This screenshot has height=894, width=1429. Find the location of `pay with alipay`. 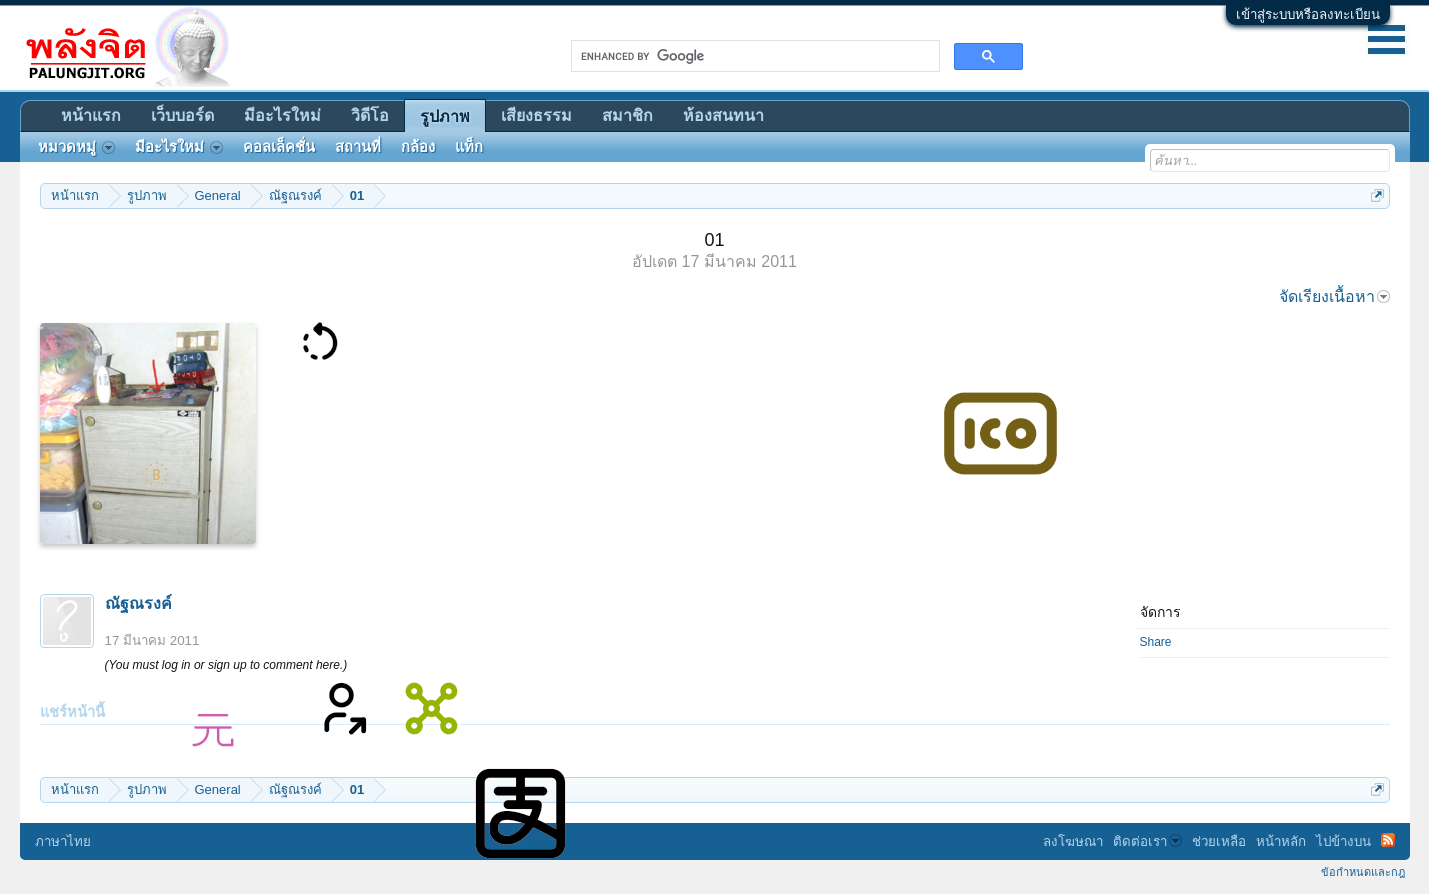

pay with alipay is located at coordinates (520, 813).